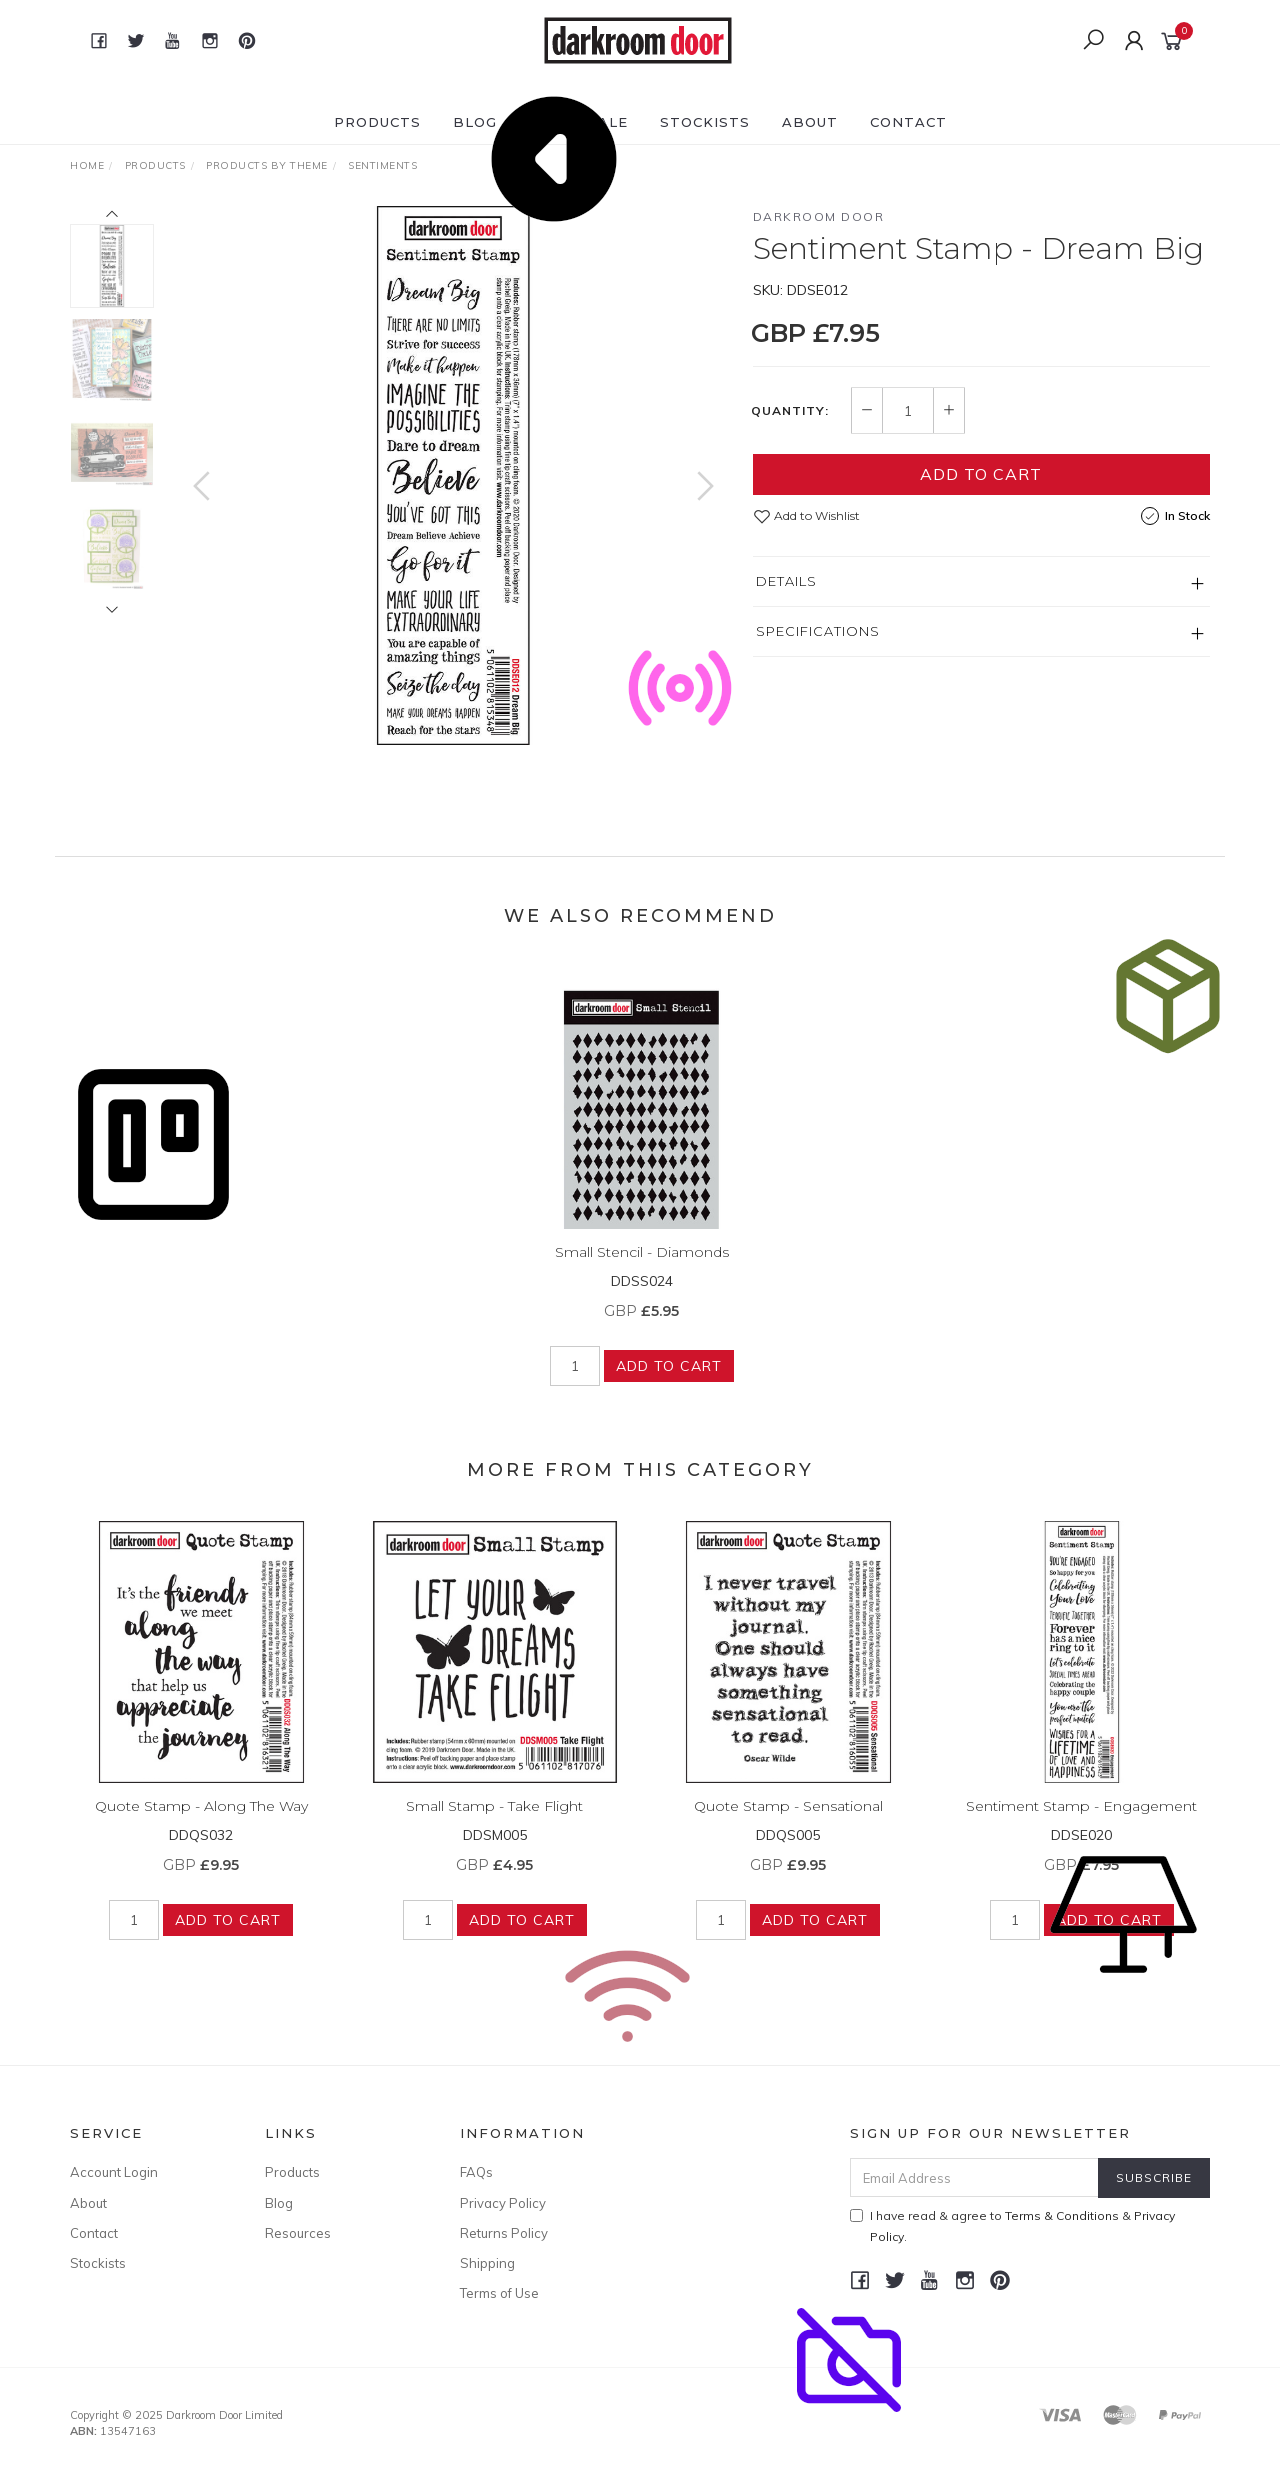 The width and height of the screenshot is (1280, 2470). What do you see at coordinates (153, 1144) in the screenshot?
I see `open Trello app` at bounding box center [153, 1144].